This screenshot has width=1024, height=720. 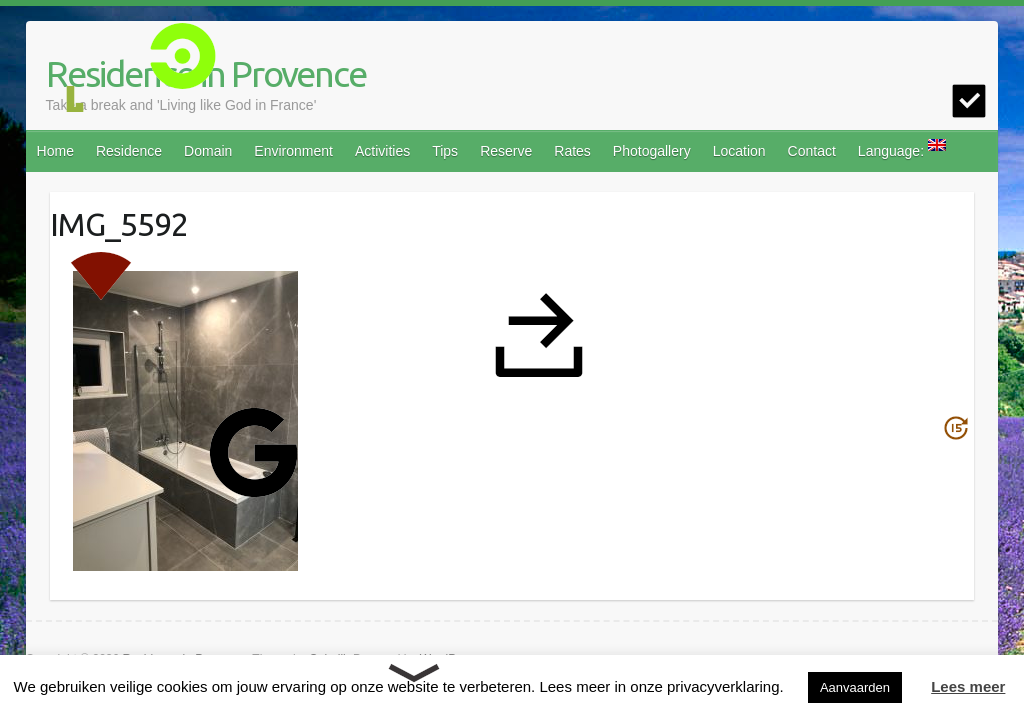 I want to click on skip forward 15 seconds, so click(x=956, y=428).